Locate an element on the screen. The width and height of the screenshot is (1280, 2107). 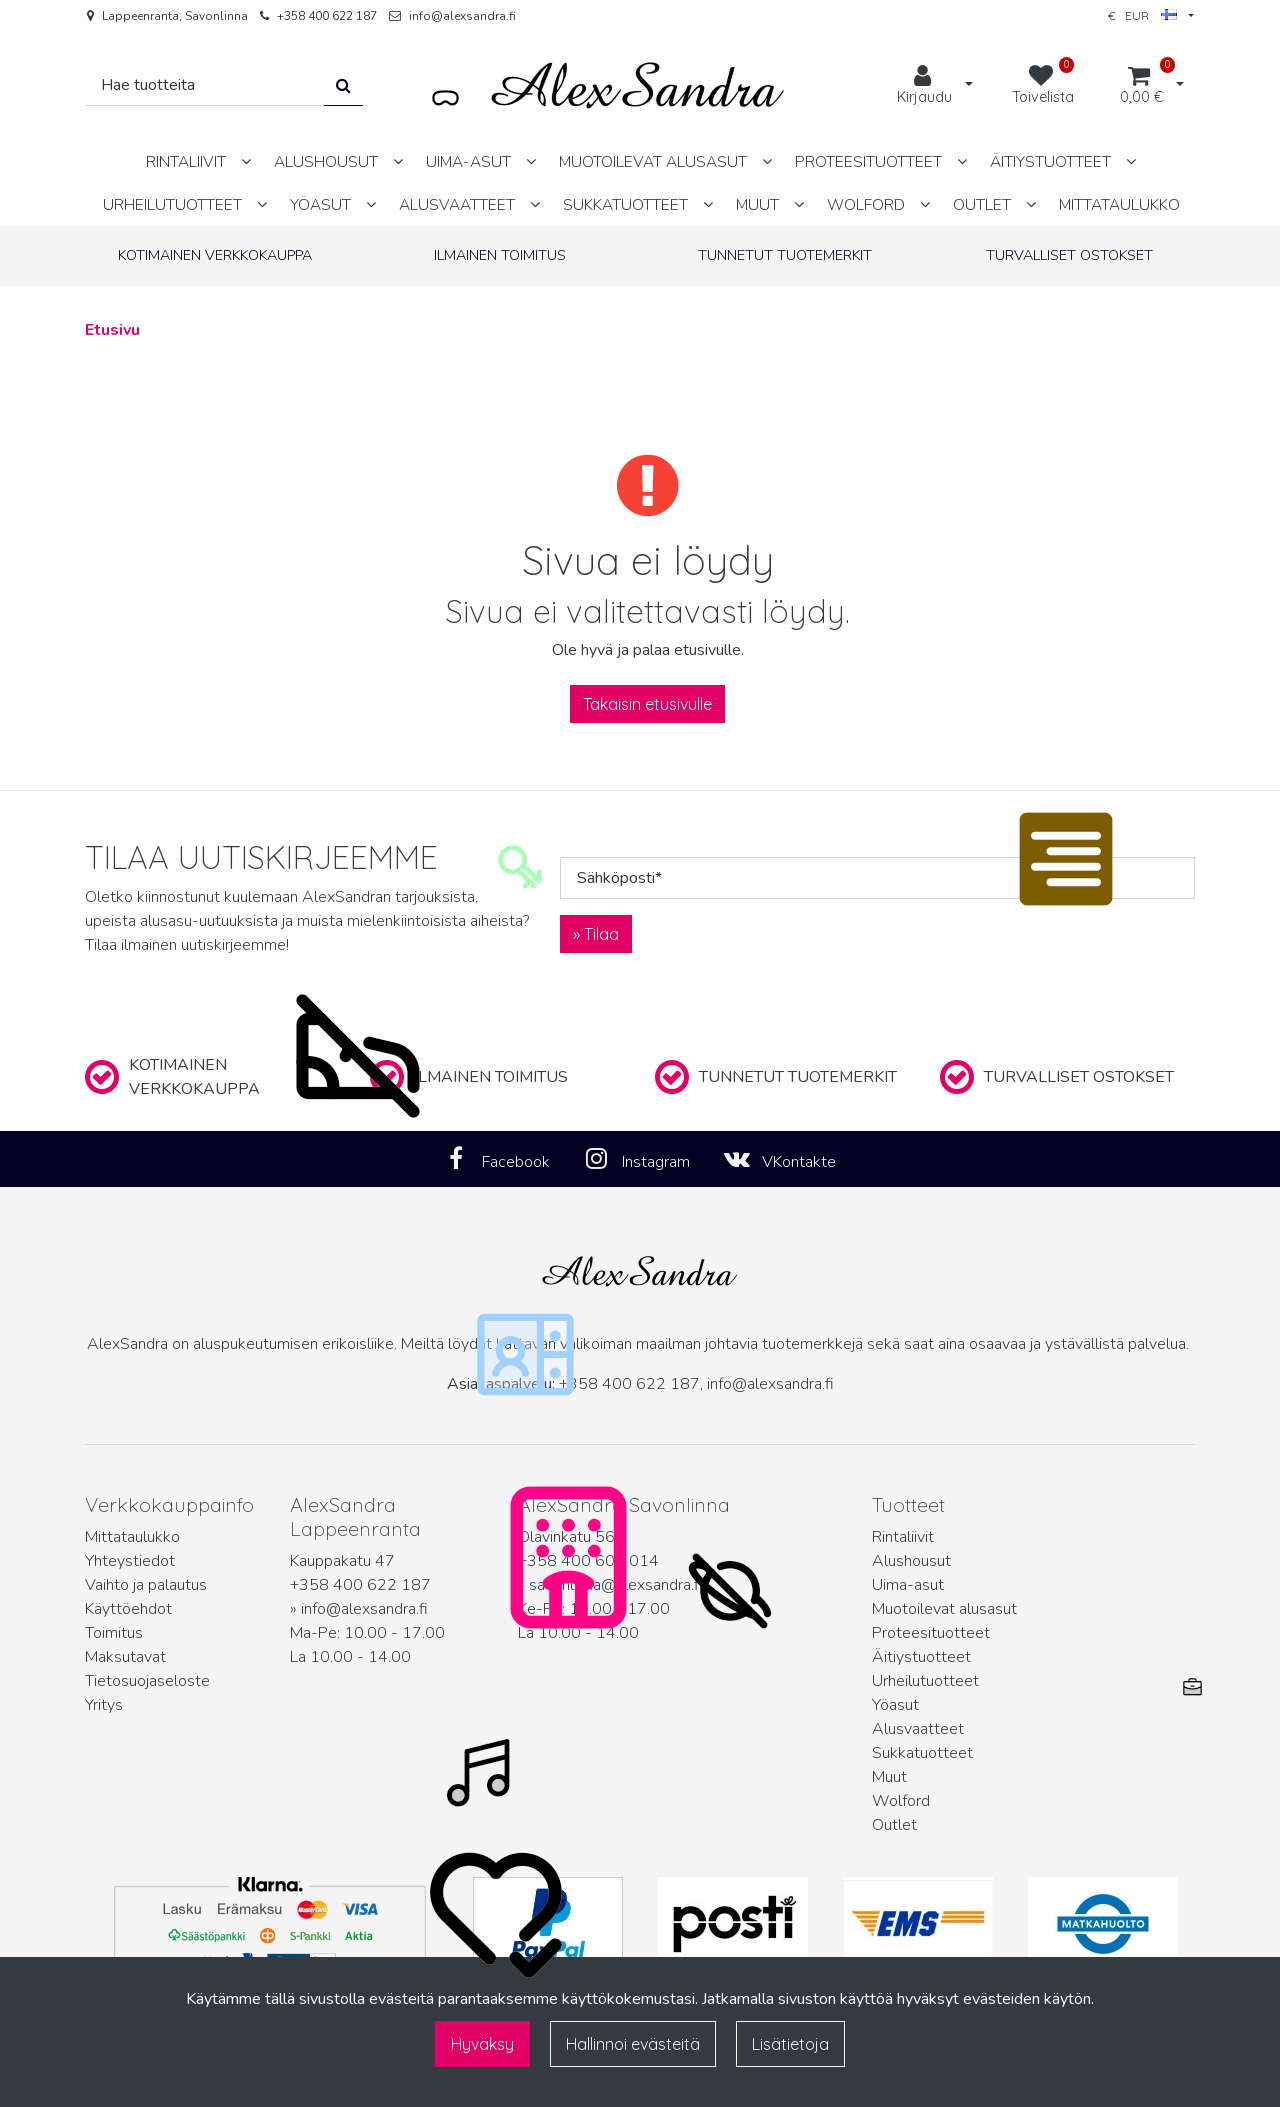
align text to the right is located at coordinates (1066, 859).